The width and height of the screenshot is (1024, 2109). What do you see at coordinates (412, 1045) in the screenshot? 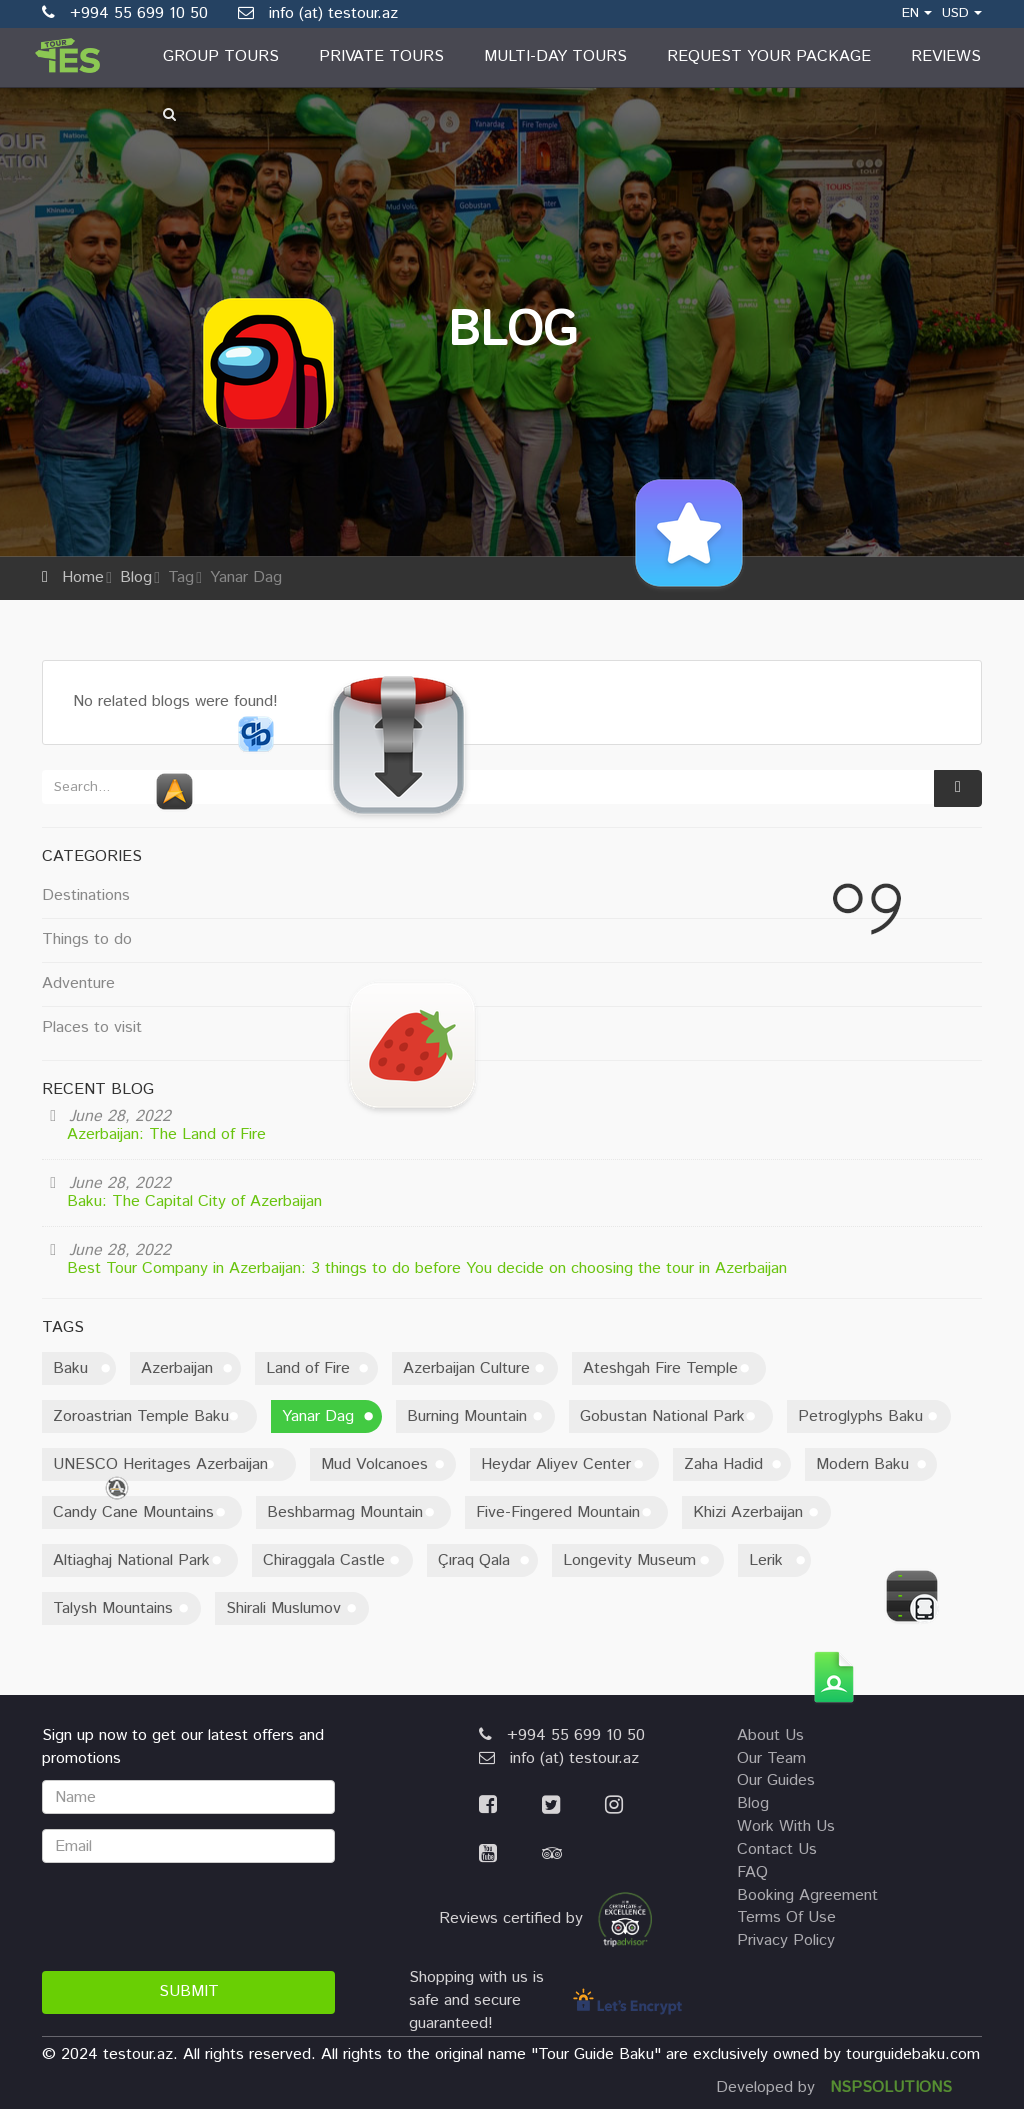
I see `open strawberry music player` at bounding box center [412, 1045].